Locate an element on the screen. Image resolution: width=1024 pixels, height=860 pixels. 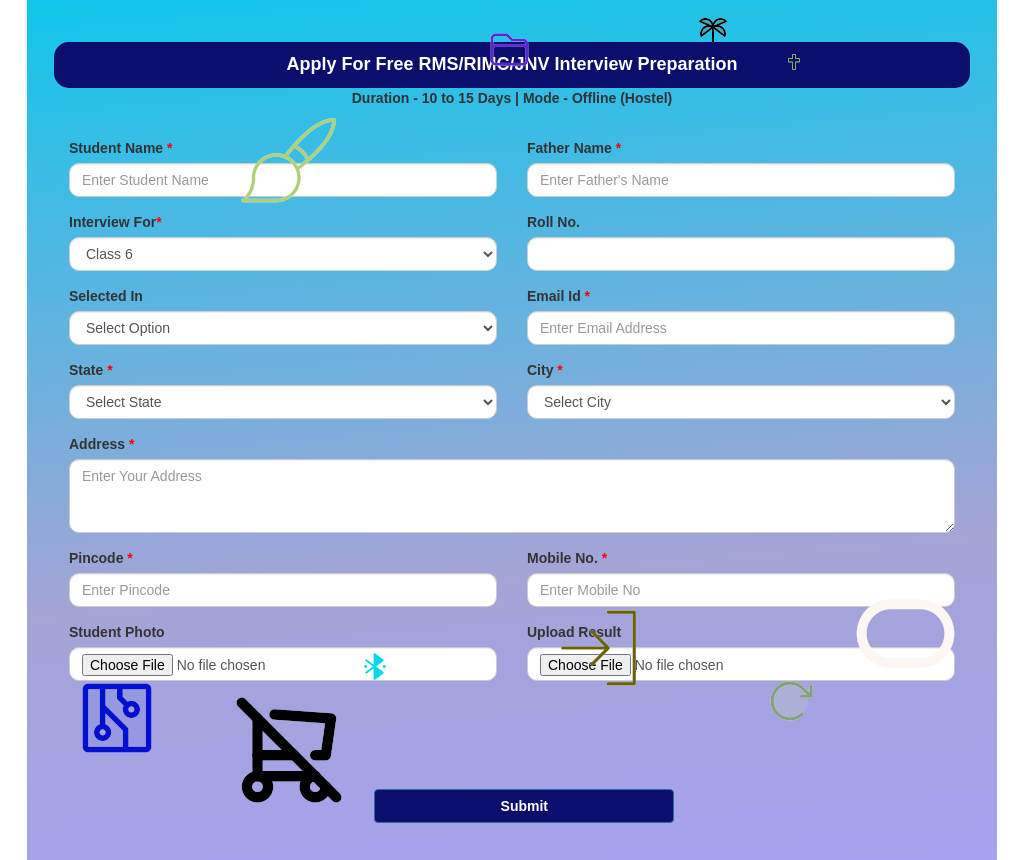
sign in to your account is located at coordinates (605, 648).